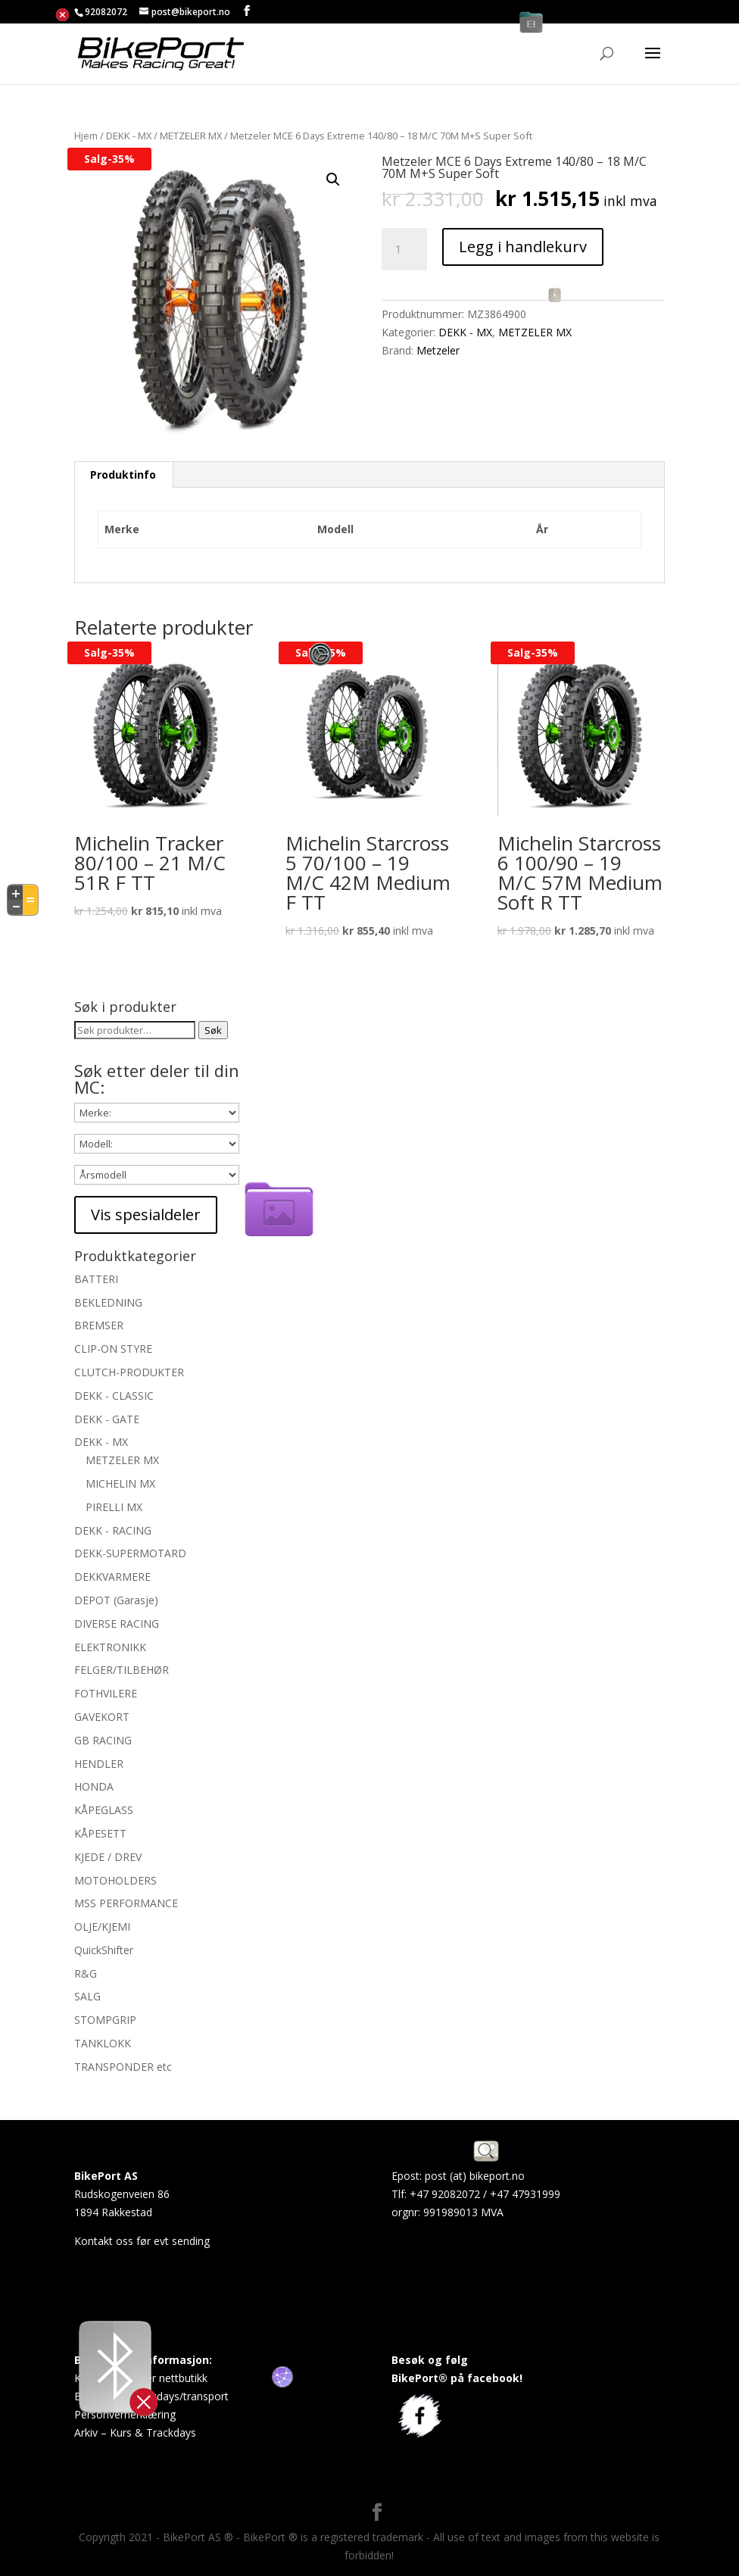 This screenshot has width=739, height=2576. I want to click on bluetooth connectivity is disabled, so click(115, 2367).